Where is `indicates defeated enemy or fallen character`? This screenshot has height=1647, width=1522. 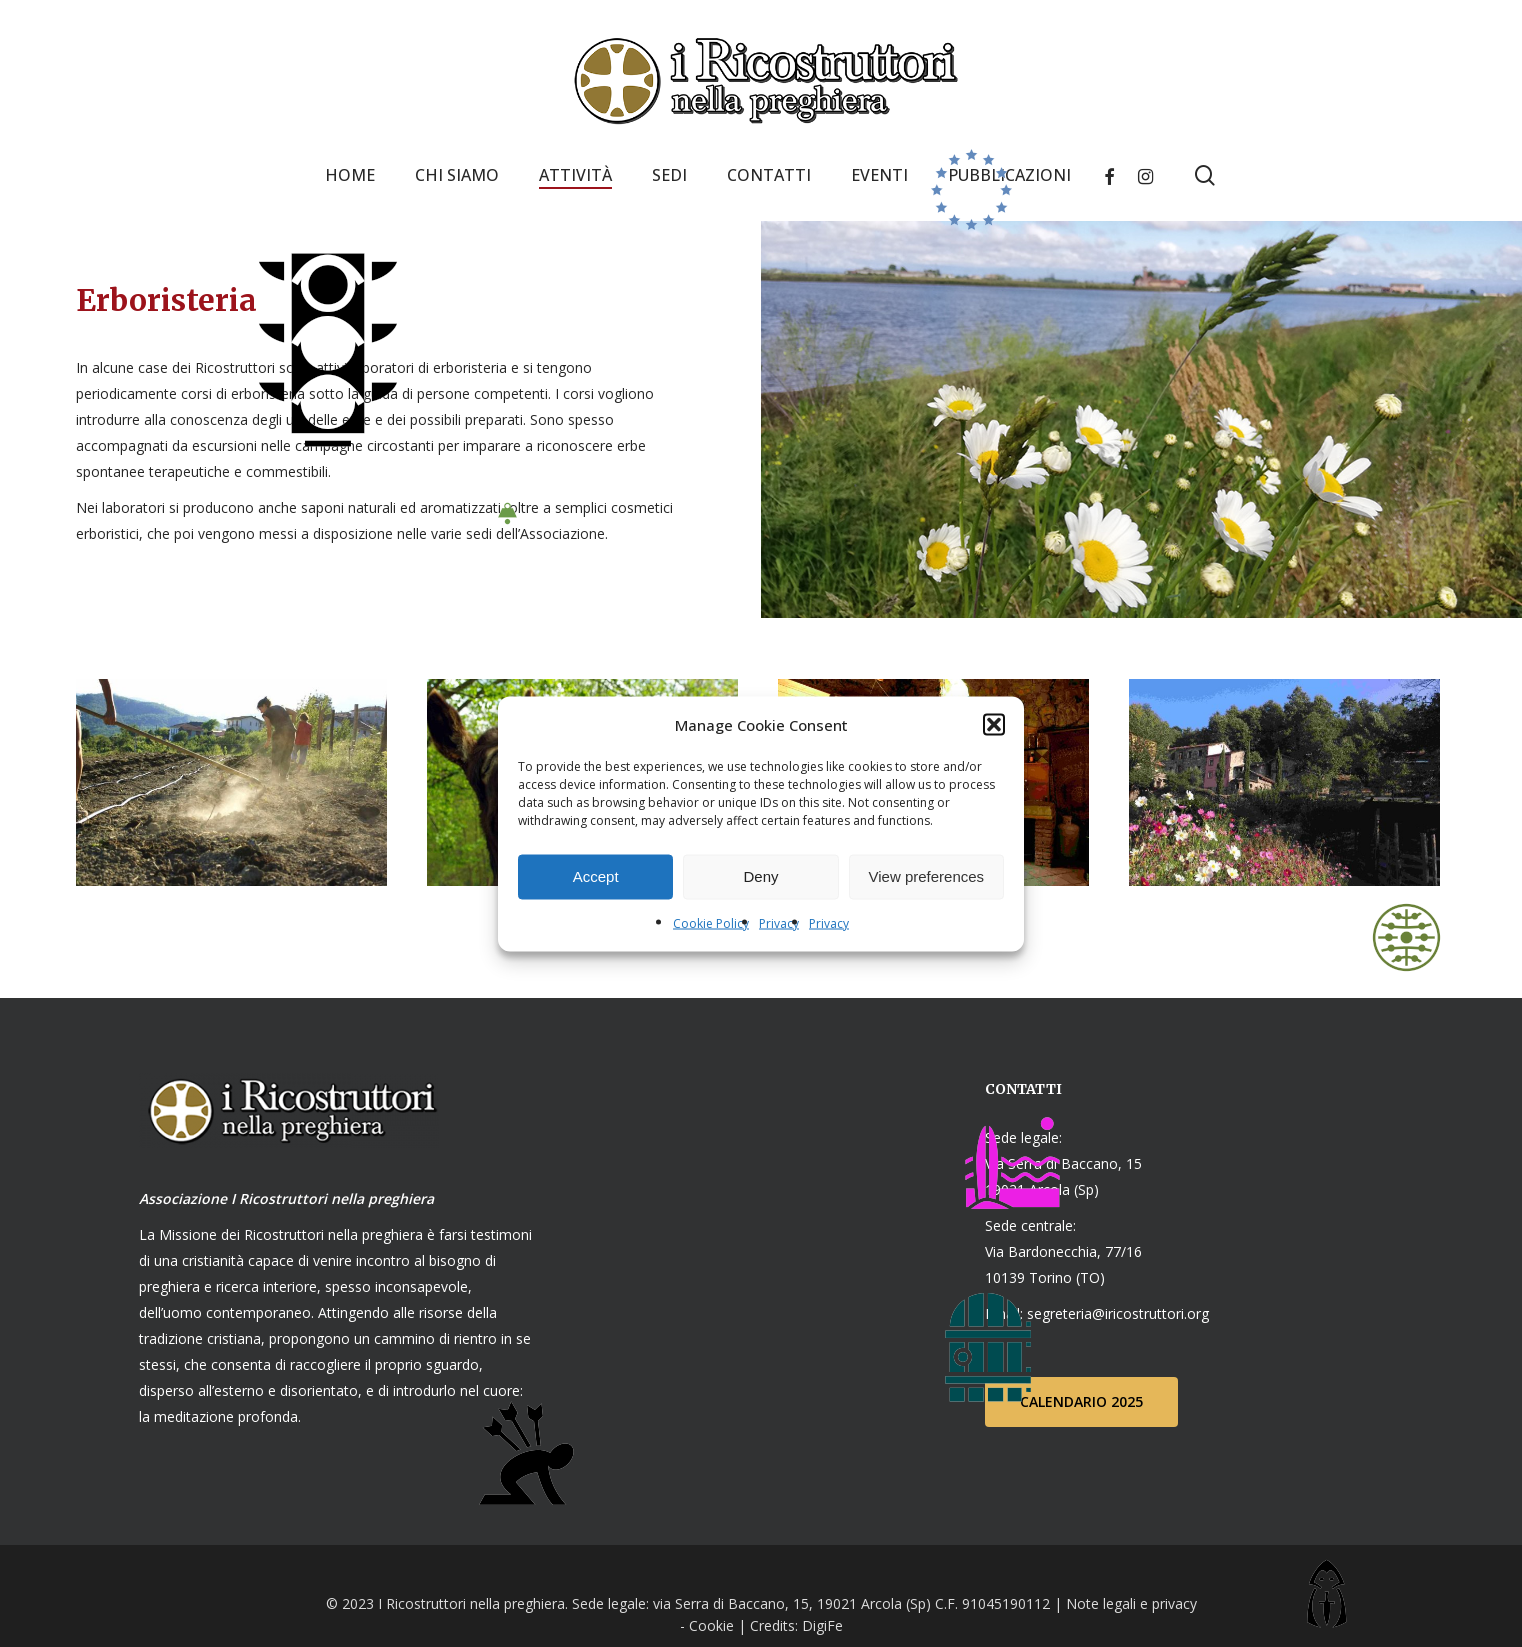
indicates defeated enemy or fallen character is located at coordinates (526, 1452).